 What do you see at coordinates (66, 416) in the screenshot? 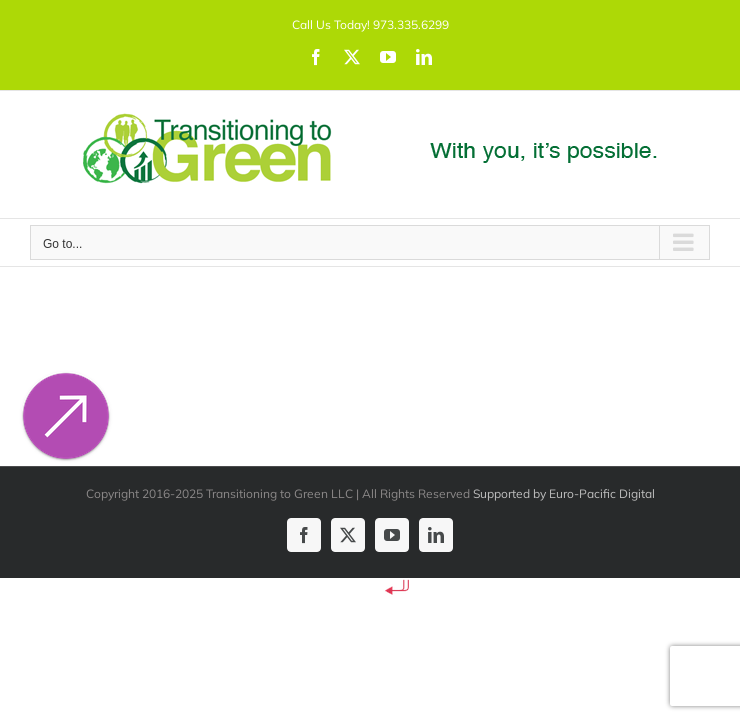
I see `indicates a symbolic link or shortcut to another file` at bounding box center [66, 416].